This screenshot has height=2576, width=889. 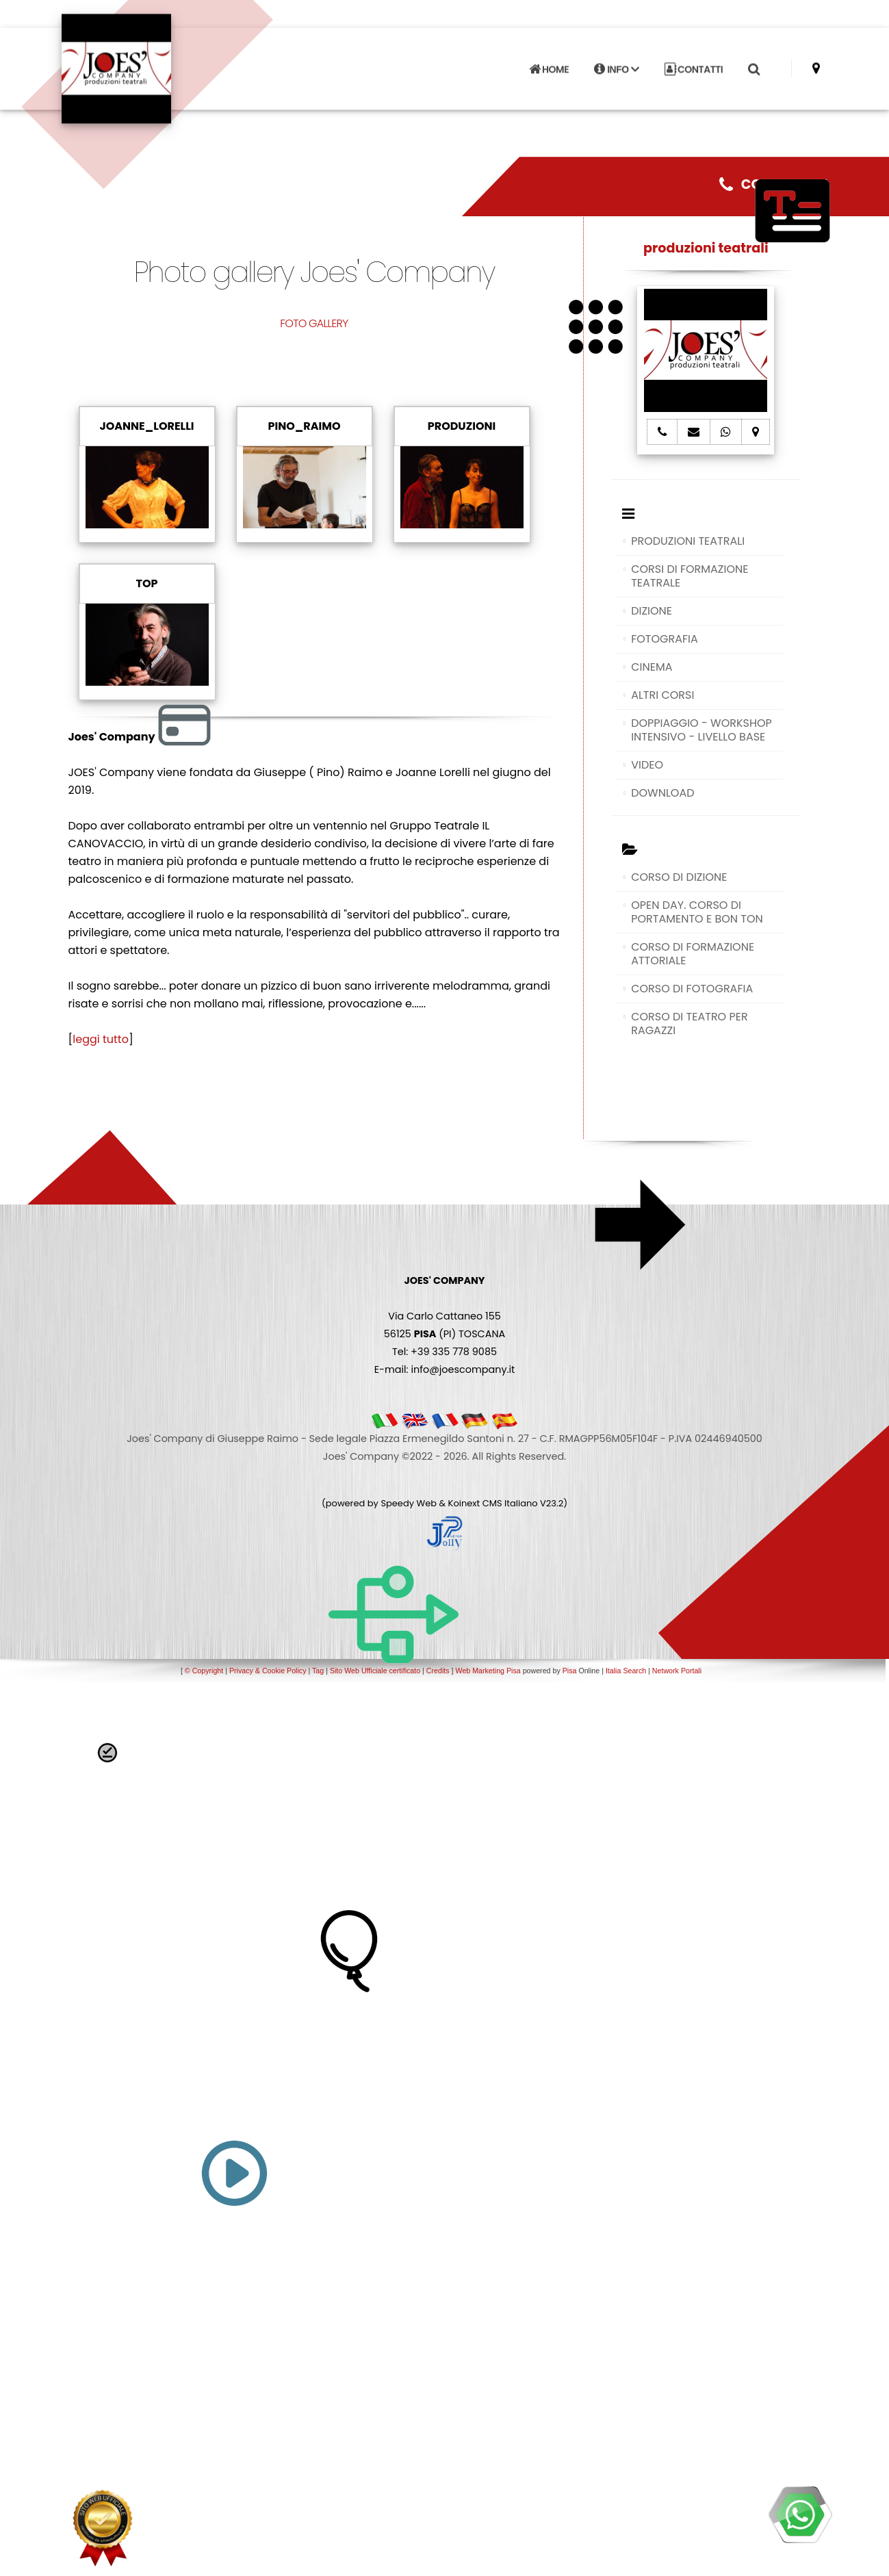 I want to click on read articles from The New York Times, so click(x=793, y=211).